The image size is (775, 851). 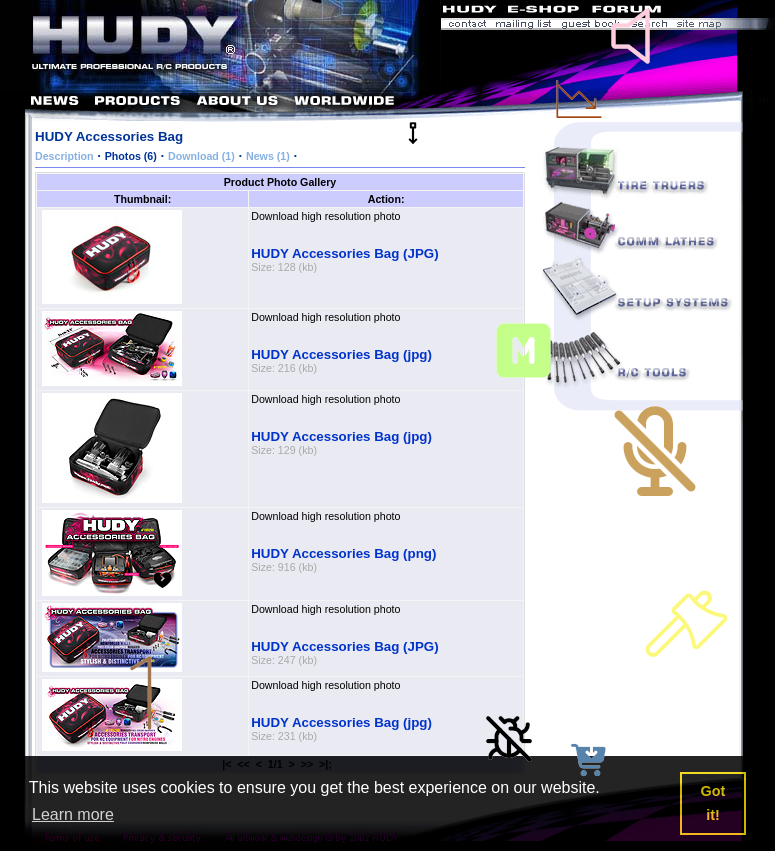 I want to click on indicates medium size option, so click(x=523, y=350).